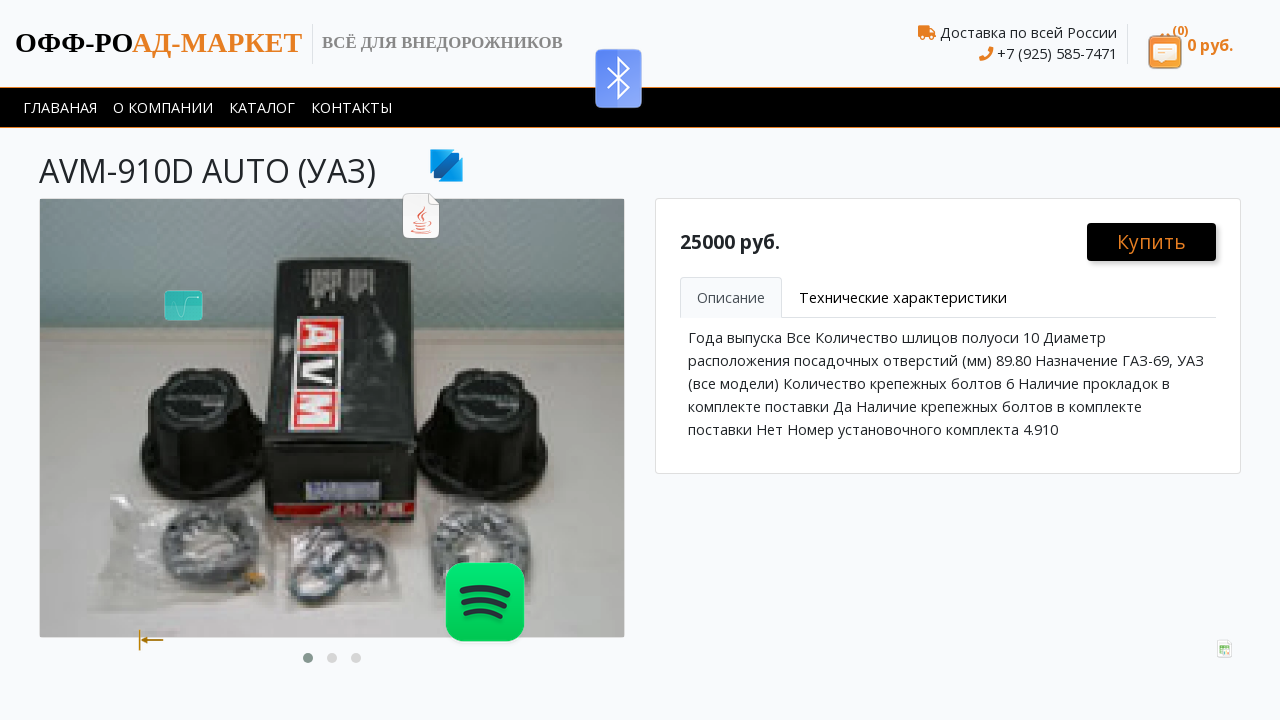 This screenshot has width=1280, height=720. Describe the element at coordinates (618, 78) in the screenshot. I see `open bluetooth settings` at that location.